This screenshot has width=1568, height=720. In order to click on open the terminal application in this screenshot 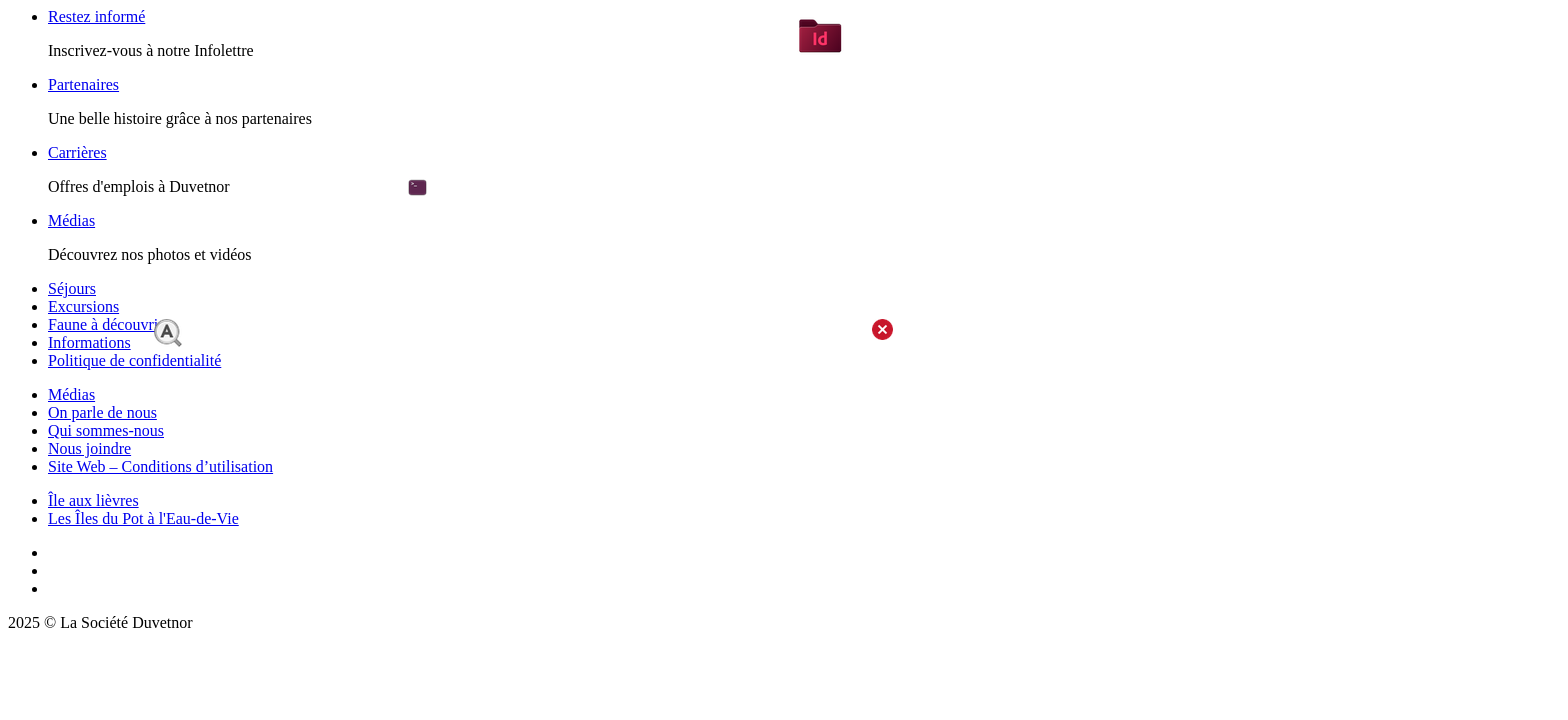, I will do `click(417, 187)`.